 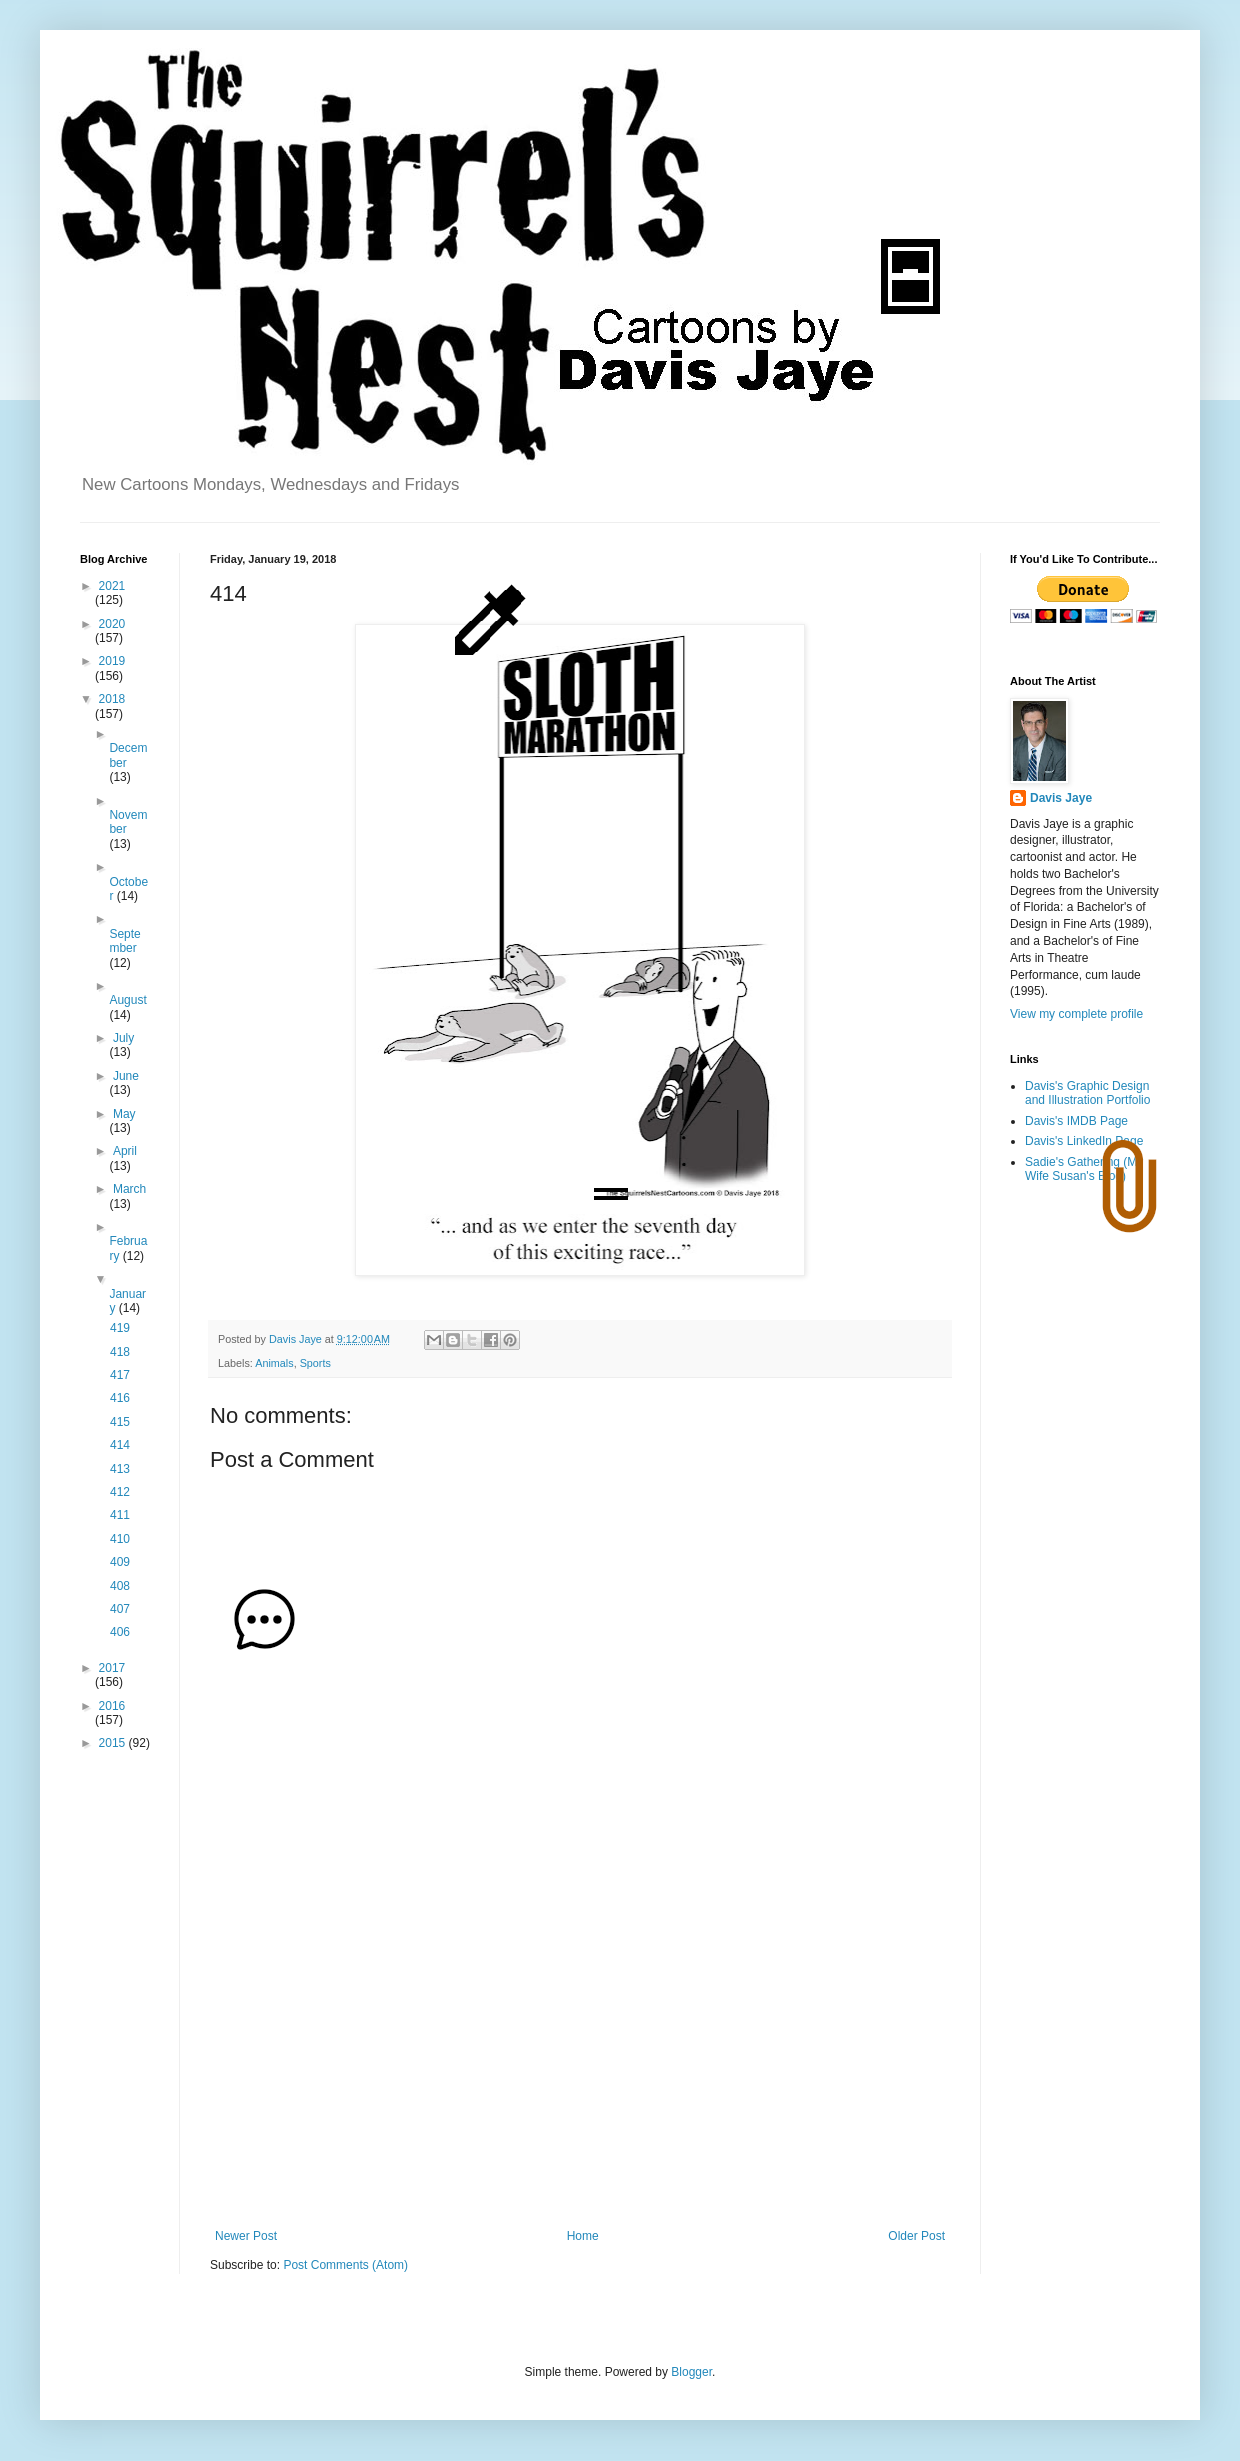 What do you see at coordinates (1129, 1186) in the screenshot?
I see `attach a file to your message` at bounding box center [1129, 1186].